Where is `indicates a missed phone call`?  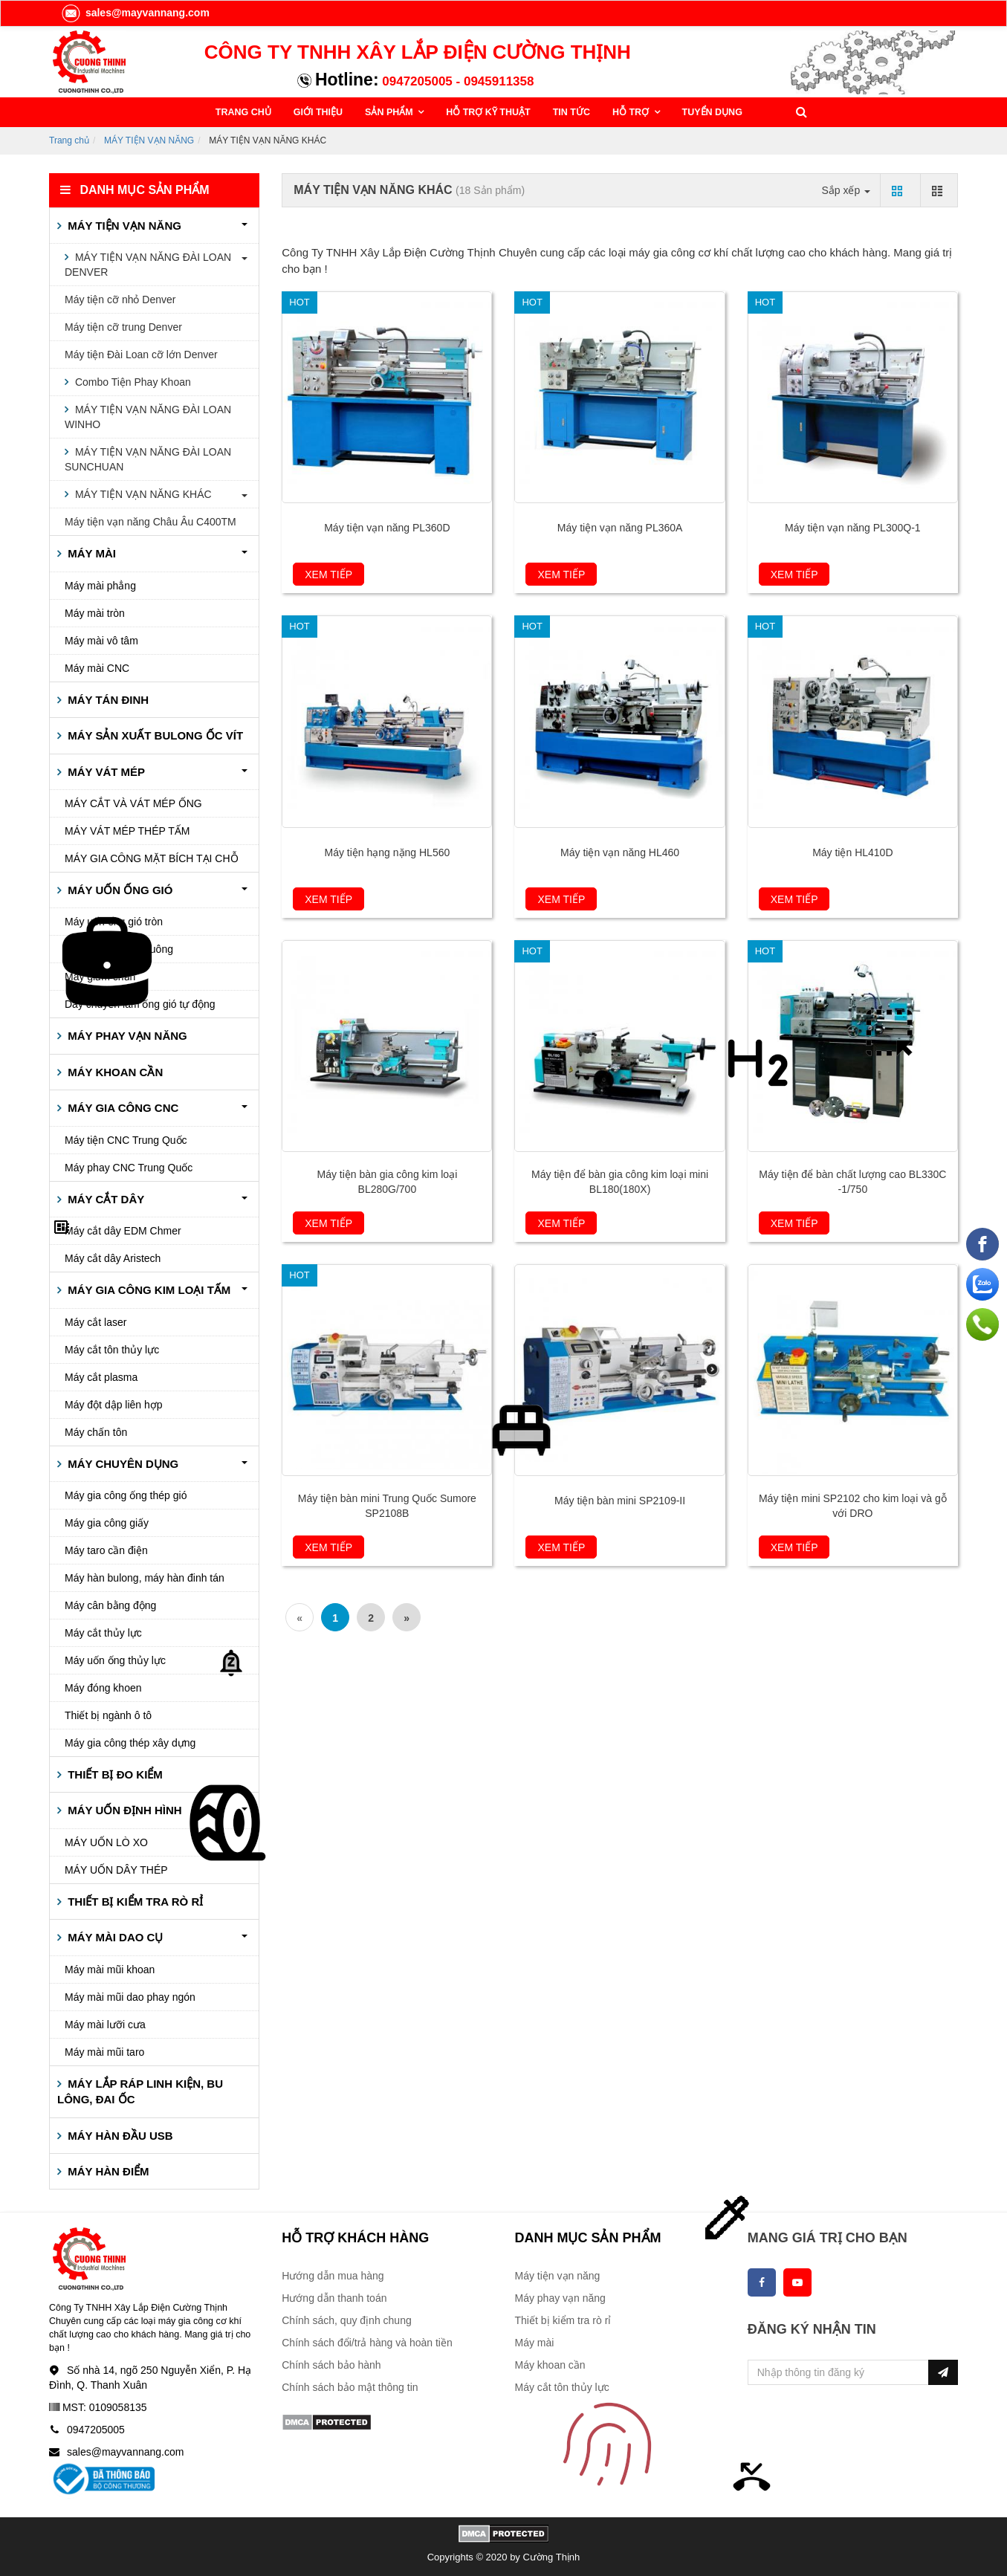 indicates a missed phone call is located at coordinates (751, 2476).